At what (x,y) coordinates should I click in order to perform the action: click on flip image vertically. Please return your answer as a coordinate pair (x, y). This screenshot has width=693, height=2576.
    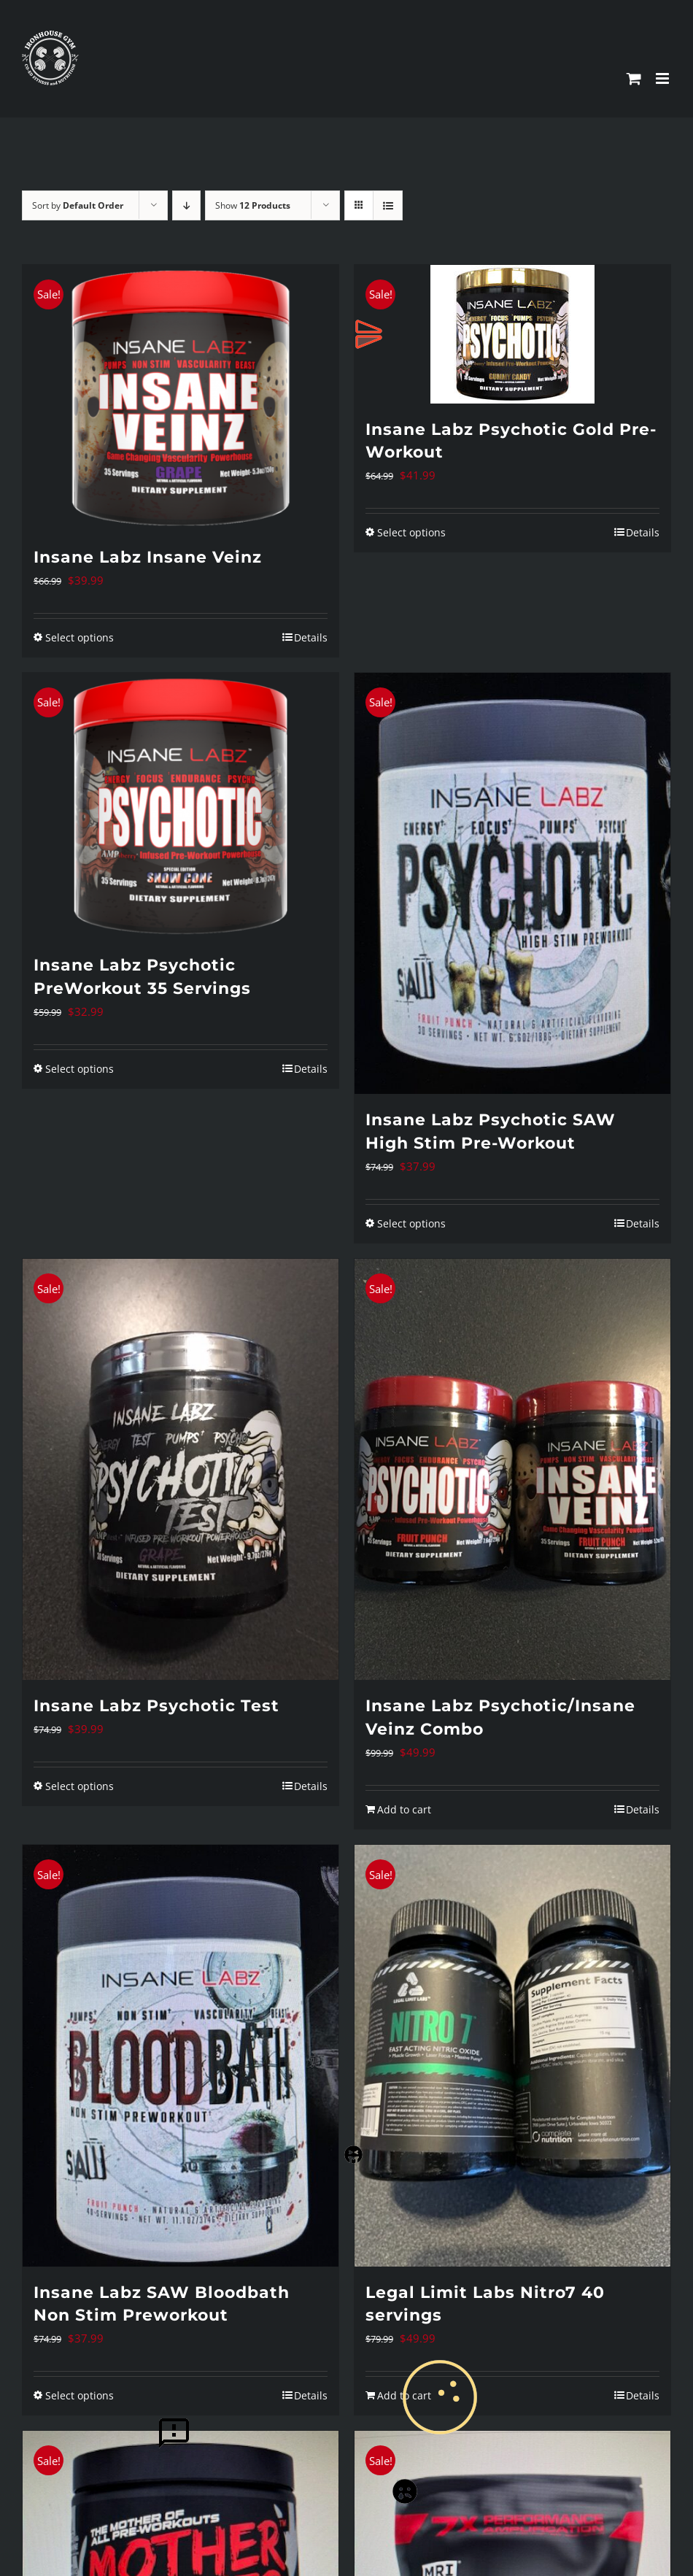
    Looking at the image, I should click on (368, 334).